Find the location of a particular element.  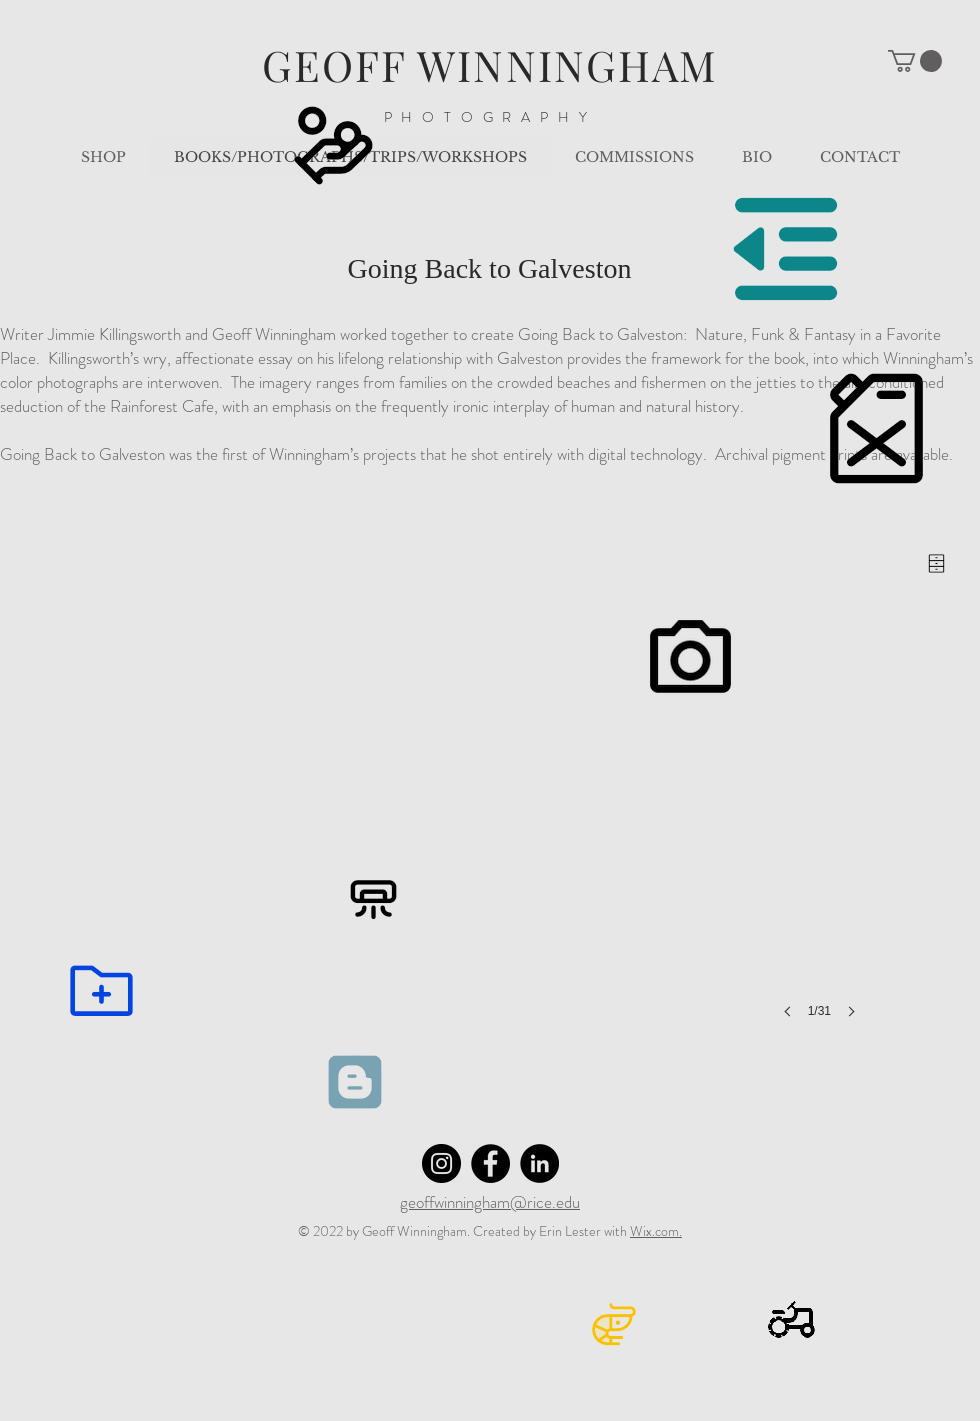

make a payment or donation is located at coordinates (333, 145).